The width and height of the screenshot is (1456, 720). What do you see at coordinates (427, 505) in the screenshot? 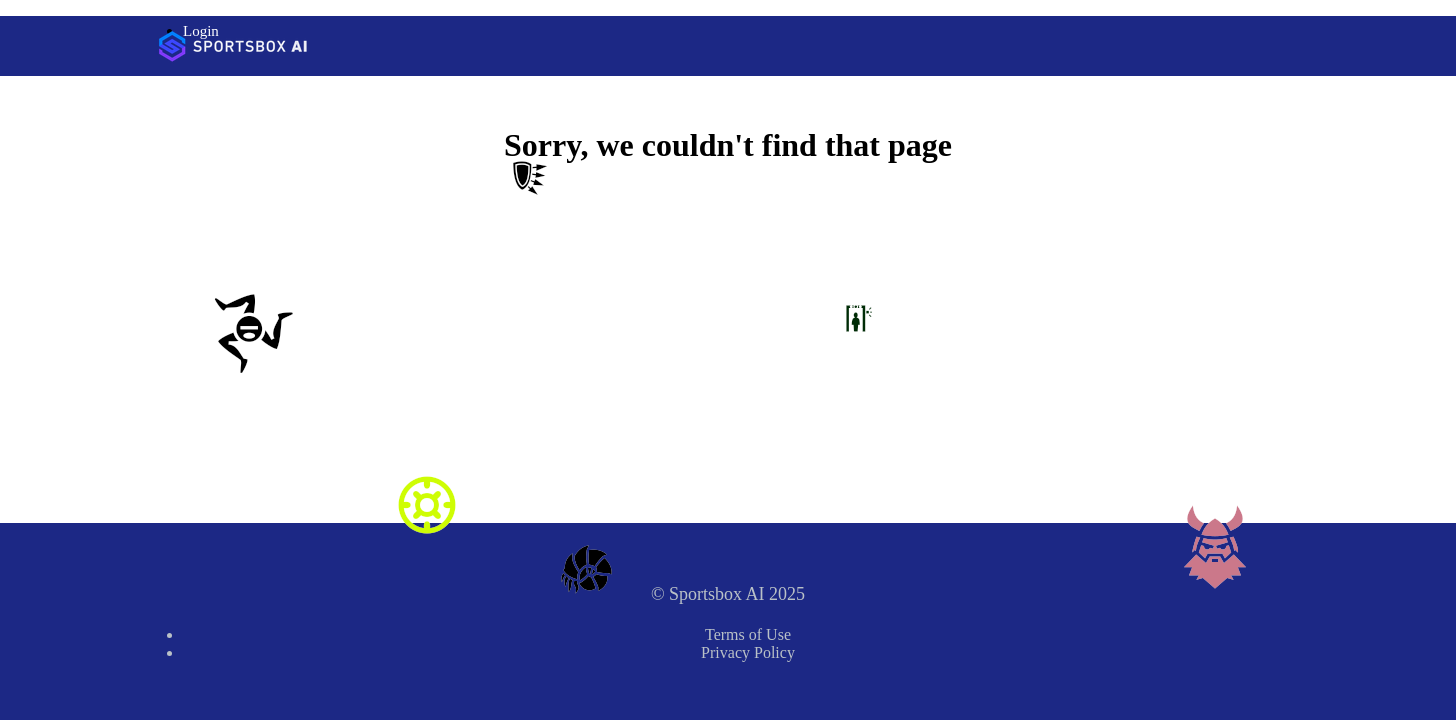
I see `access game settings or options` at bounding box center [427, 505].